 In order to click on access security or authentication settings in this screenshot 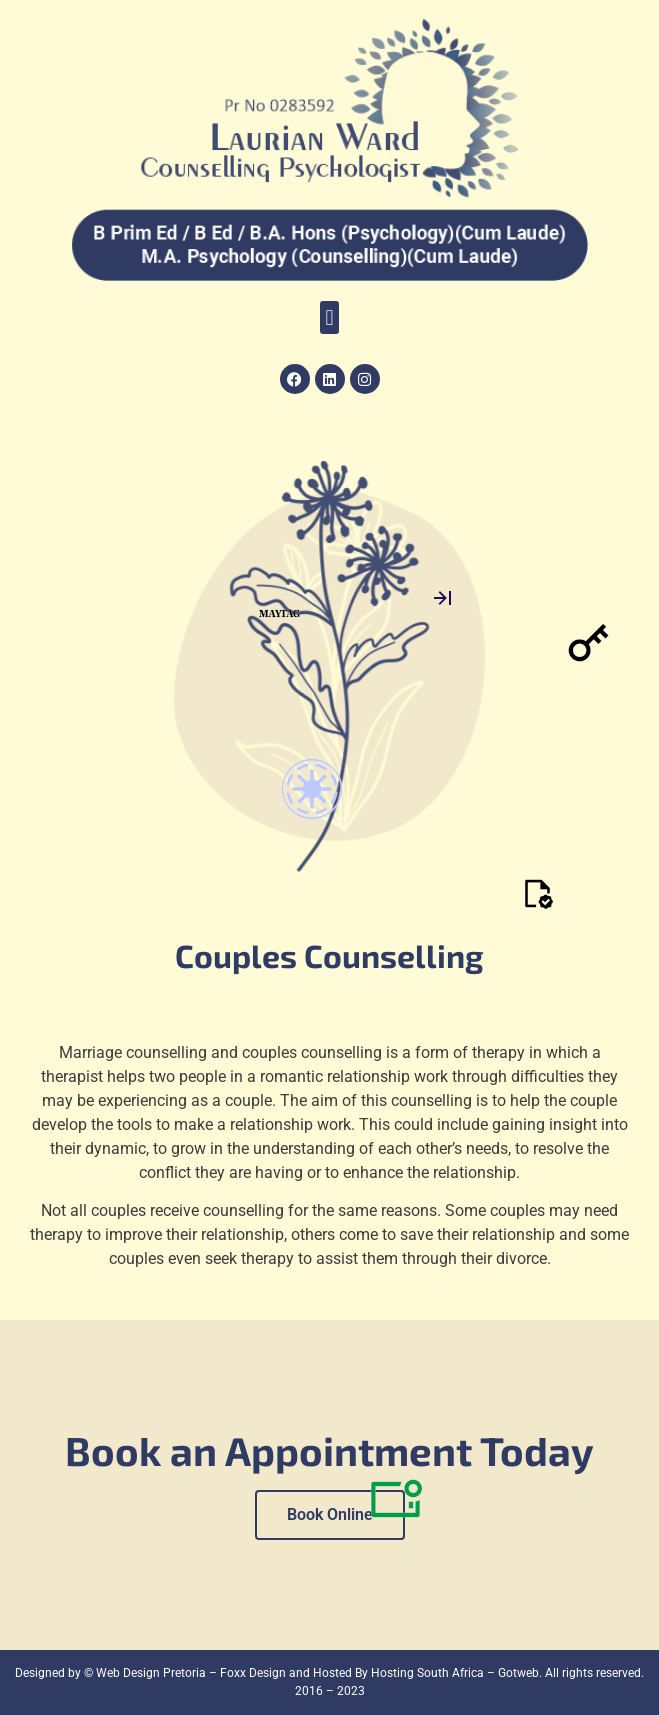, I will do `click(588, 641)`.